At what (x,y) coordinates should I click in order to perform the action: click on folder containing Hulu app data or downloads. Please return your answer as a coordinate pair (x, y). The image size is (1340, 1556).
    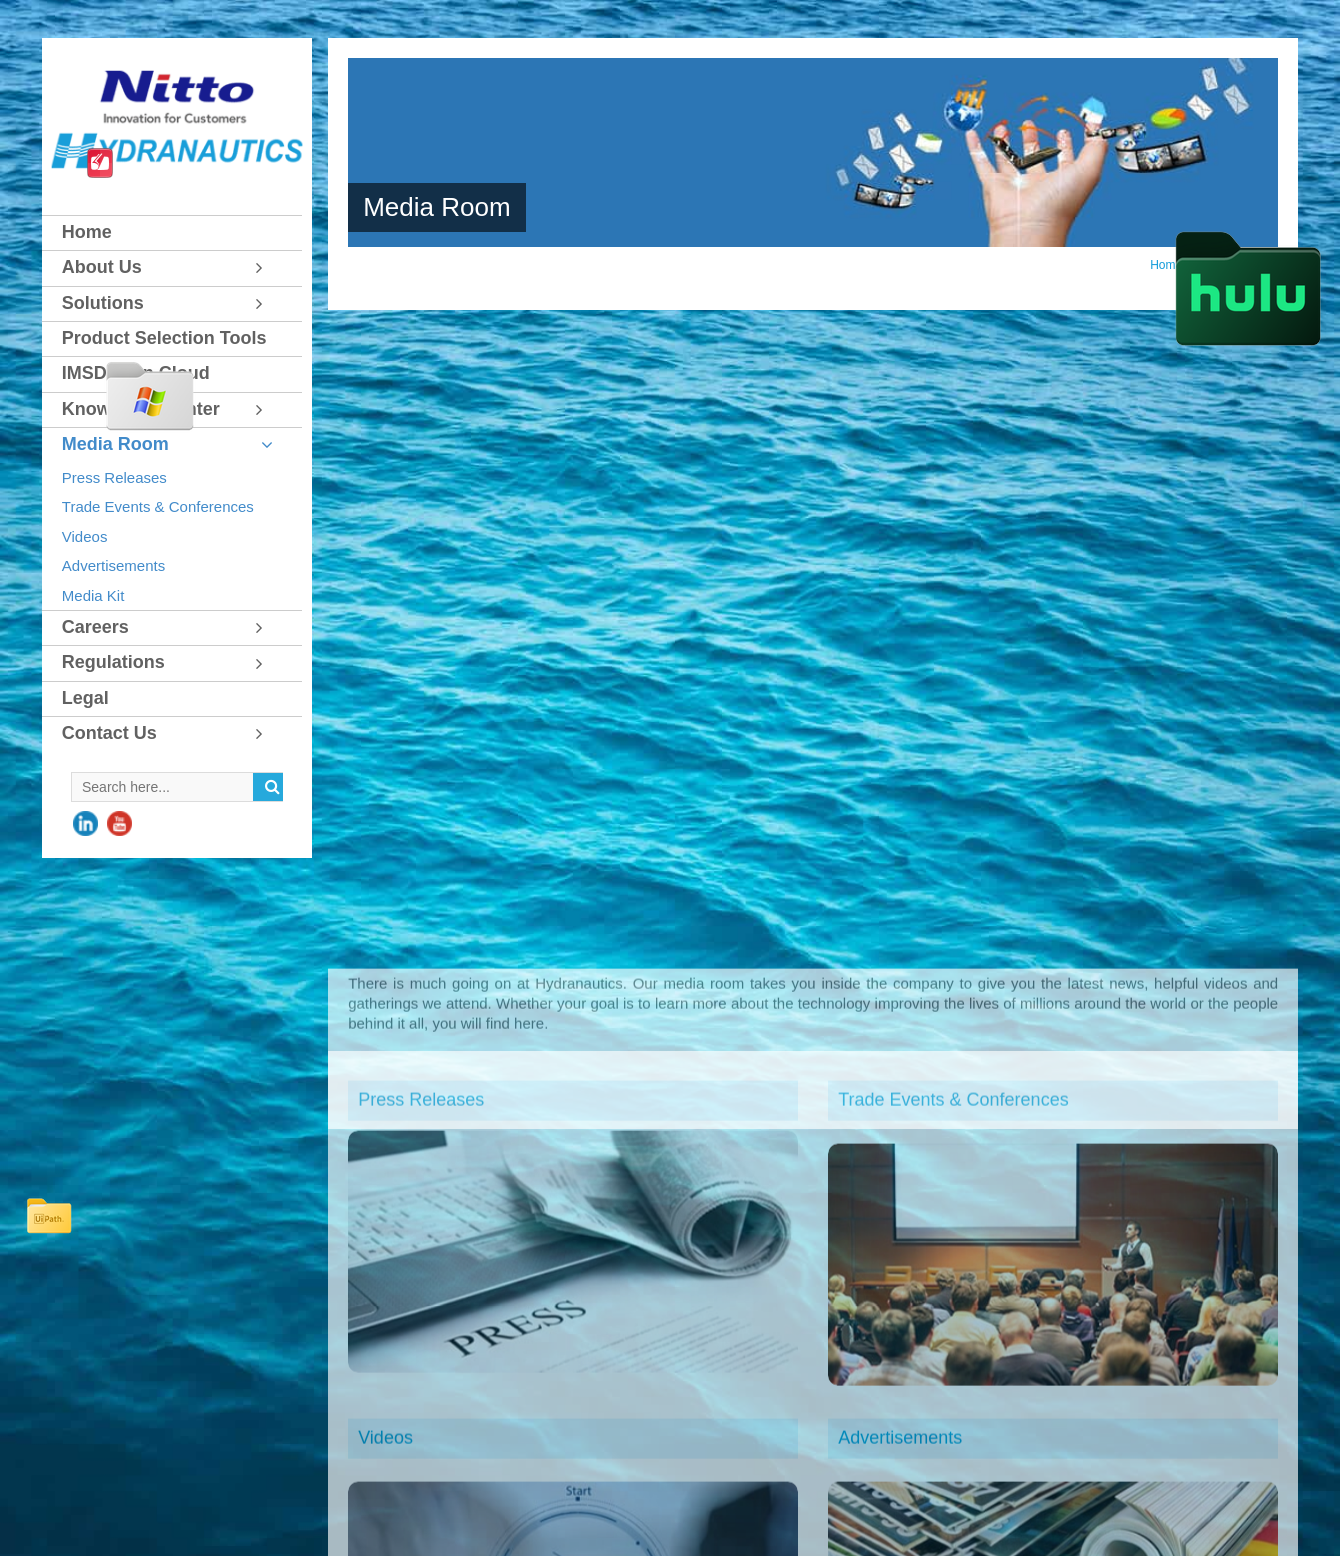
    Looking at the image, I should click on (1247, 292).